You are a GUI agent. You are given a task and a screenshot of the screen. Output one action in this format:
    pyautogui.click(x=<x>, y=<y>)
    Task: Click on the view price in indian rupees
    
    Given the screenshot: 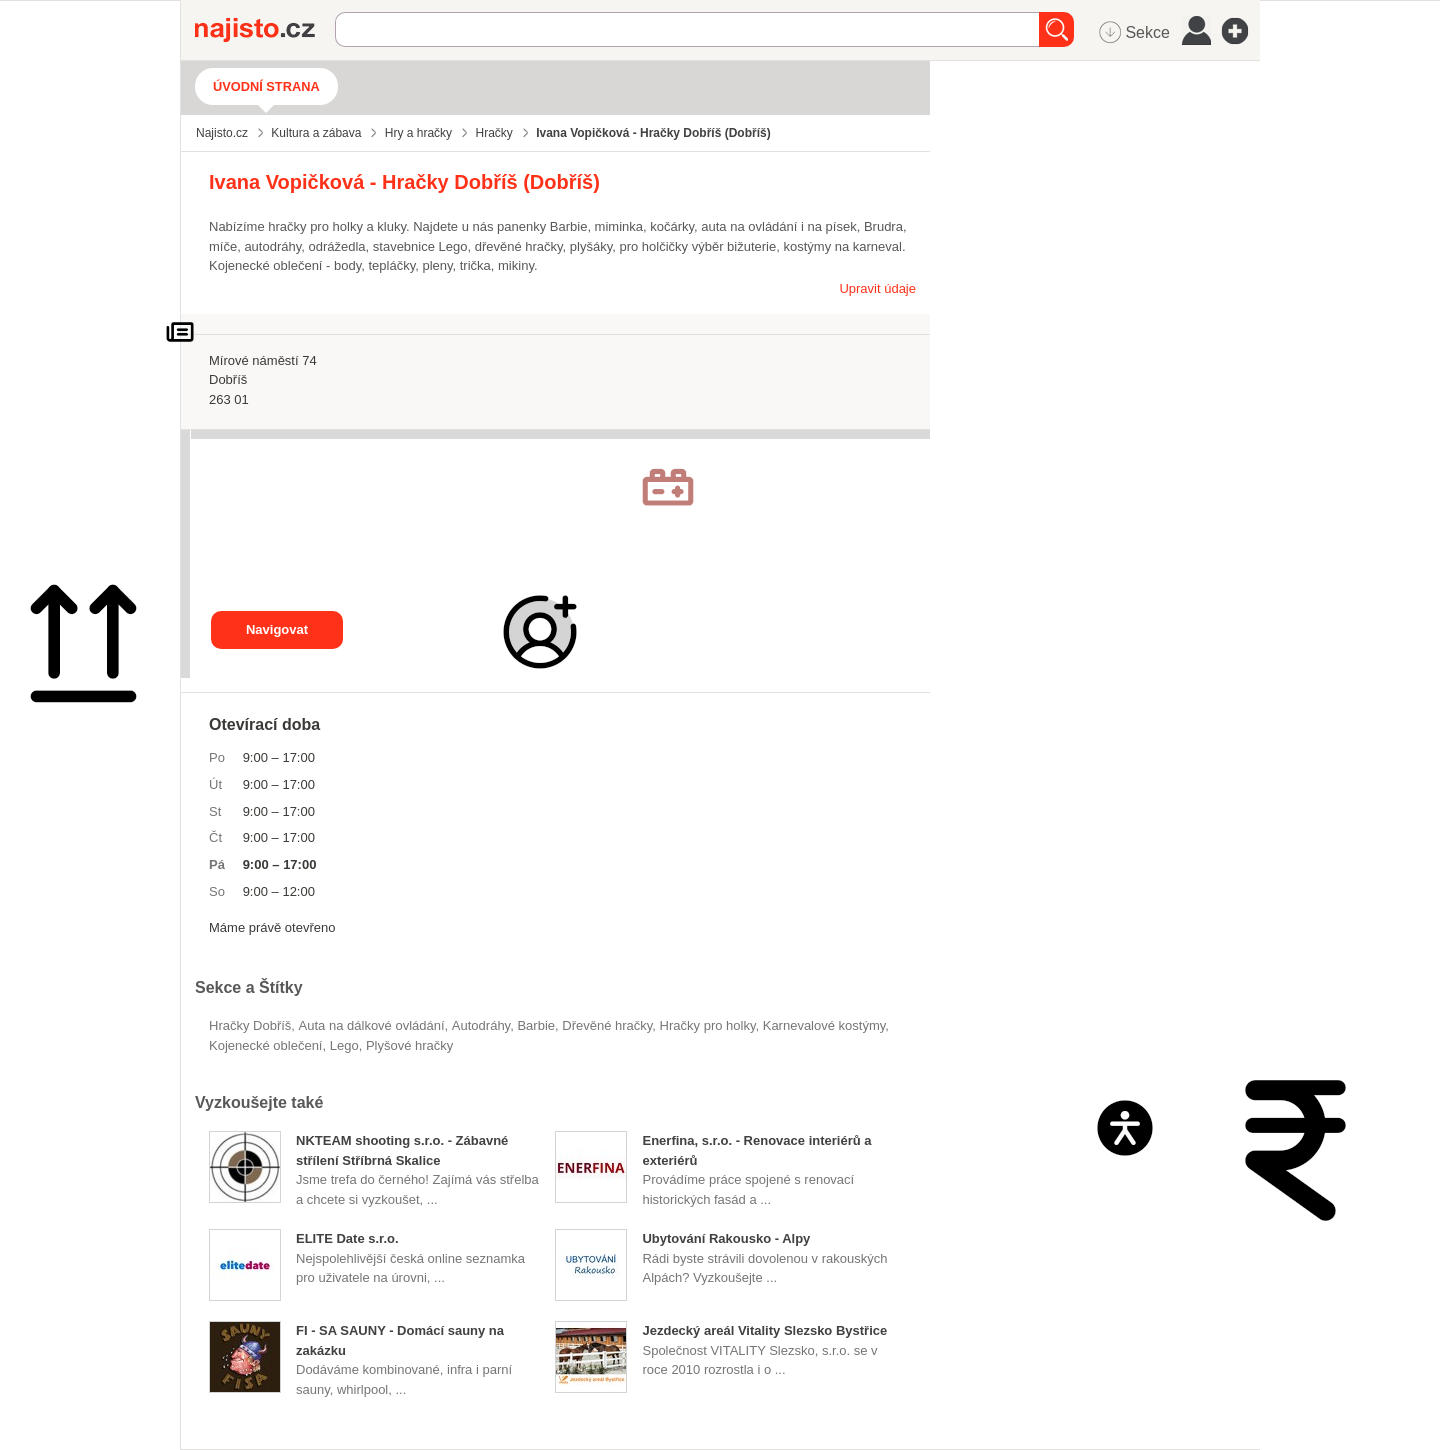 What is the action you would take?
    pyautogui.click(x=1295, y=1150)
    